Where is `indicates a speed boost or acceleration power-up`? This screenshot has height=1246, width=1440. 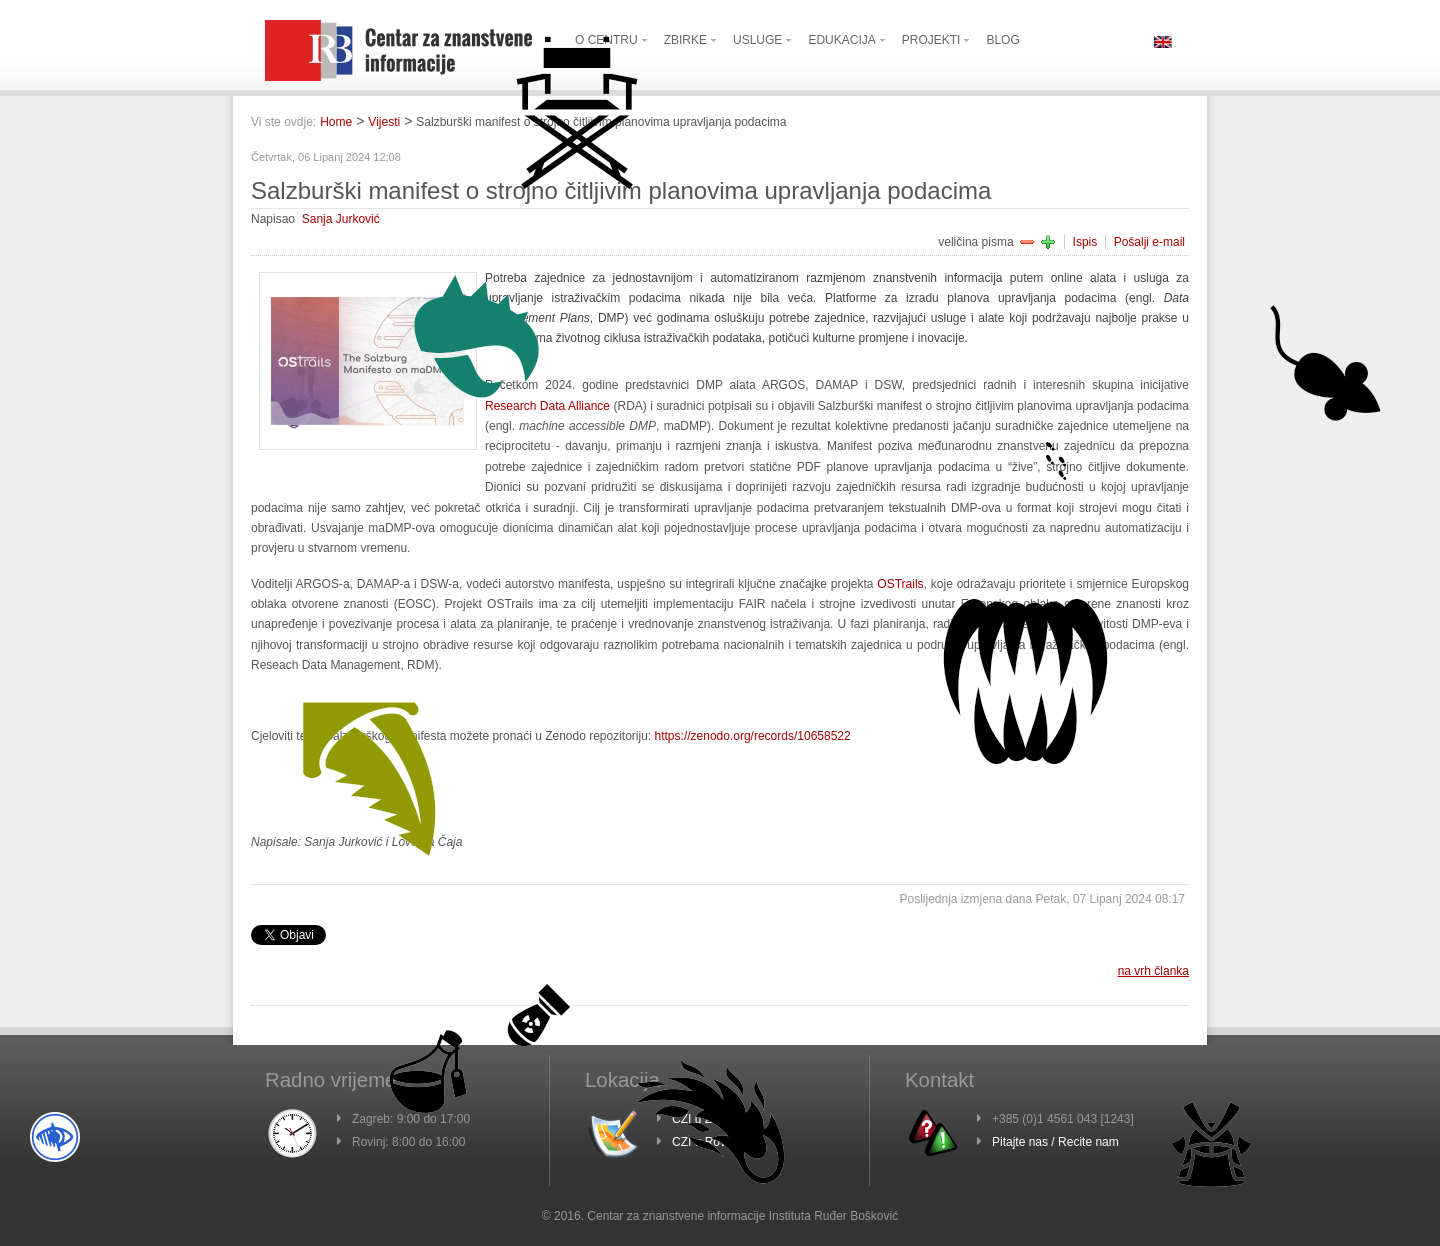 indicates a speed boost or acceleration power-up is located at coordinates (710, 1126).